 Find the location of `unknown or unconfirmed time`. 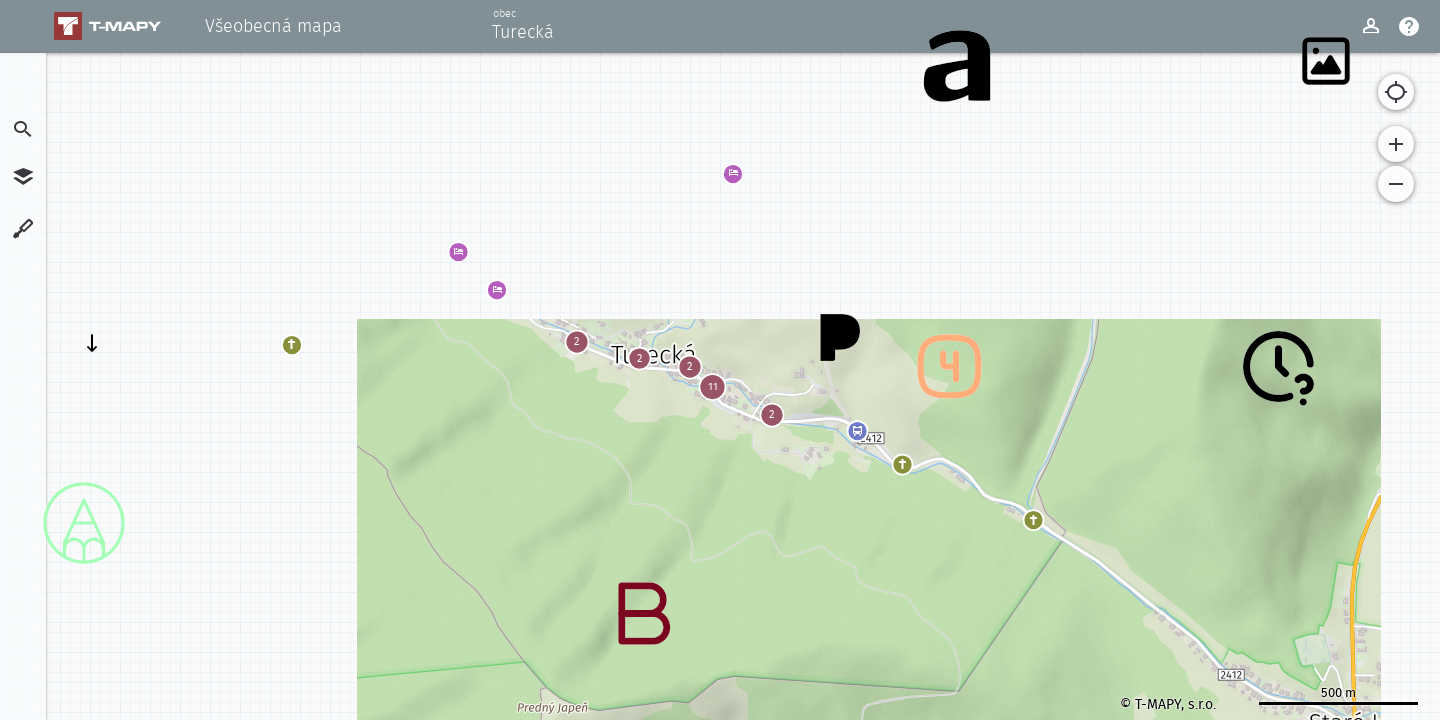

unknown or unconfirmed time is located at coordinates (1278, 366).